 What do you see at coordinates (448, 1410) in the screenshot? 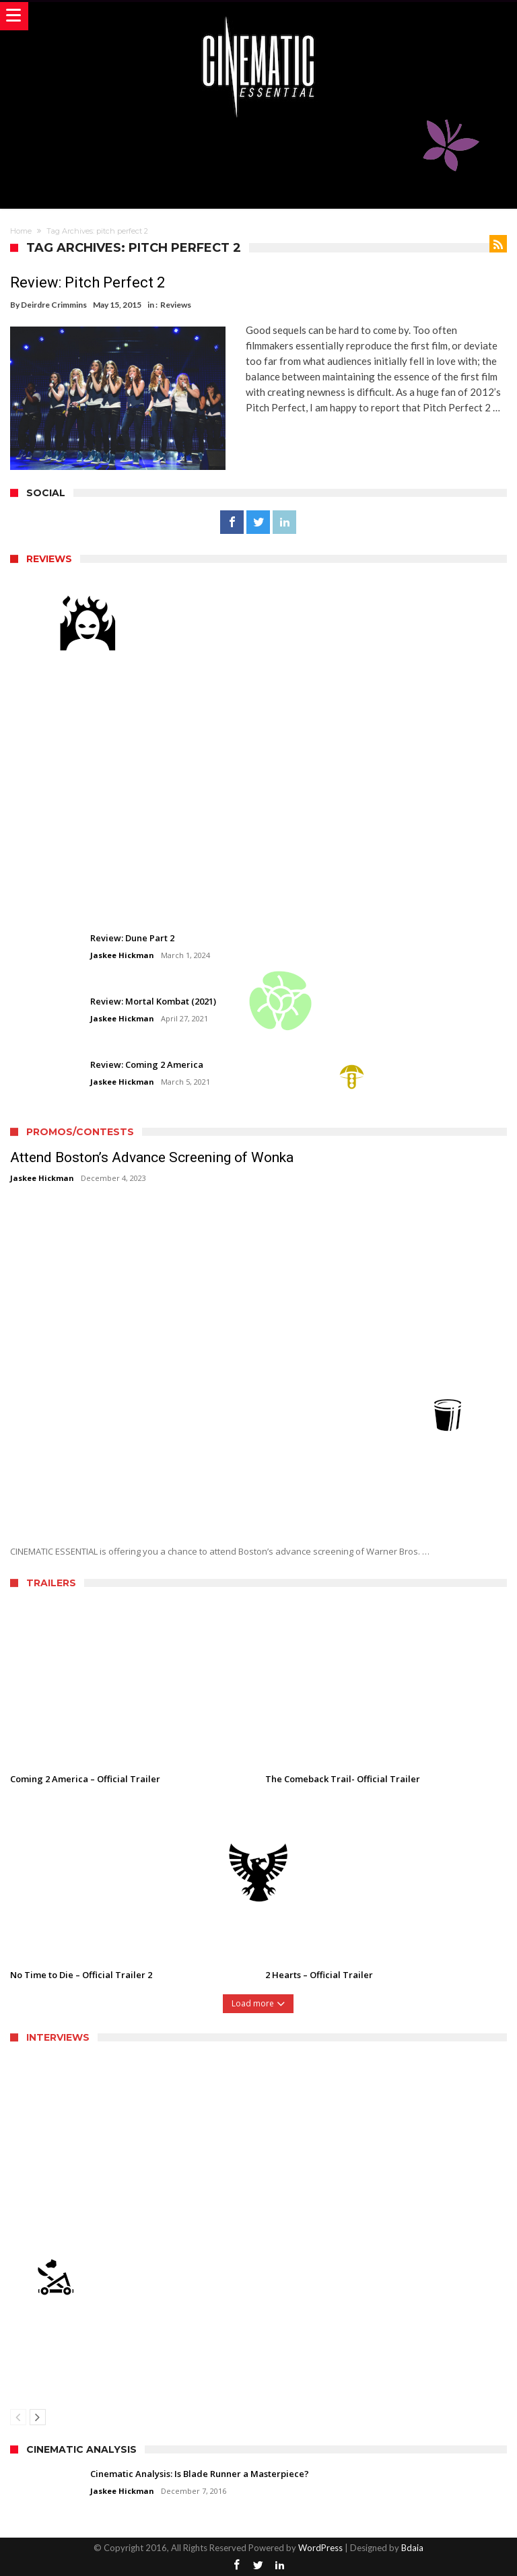
I see `metal bucket item in game inventory` at bounding box center [448, 1410].